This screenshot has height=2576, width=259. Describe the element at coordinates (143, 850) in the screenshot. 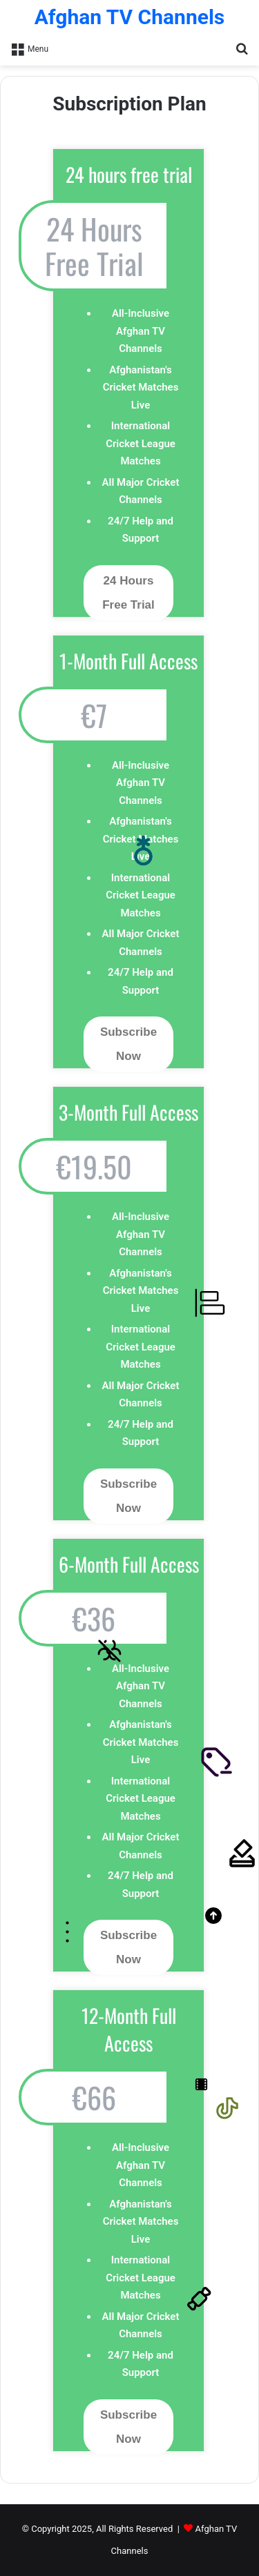

I see `indicates non-binary gender identity option` at that location.